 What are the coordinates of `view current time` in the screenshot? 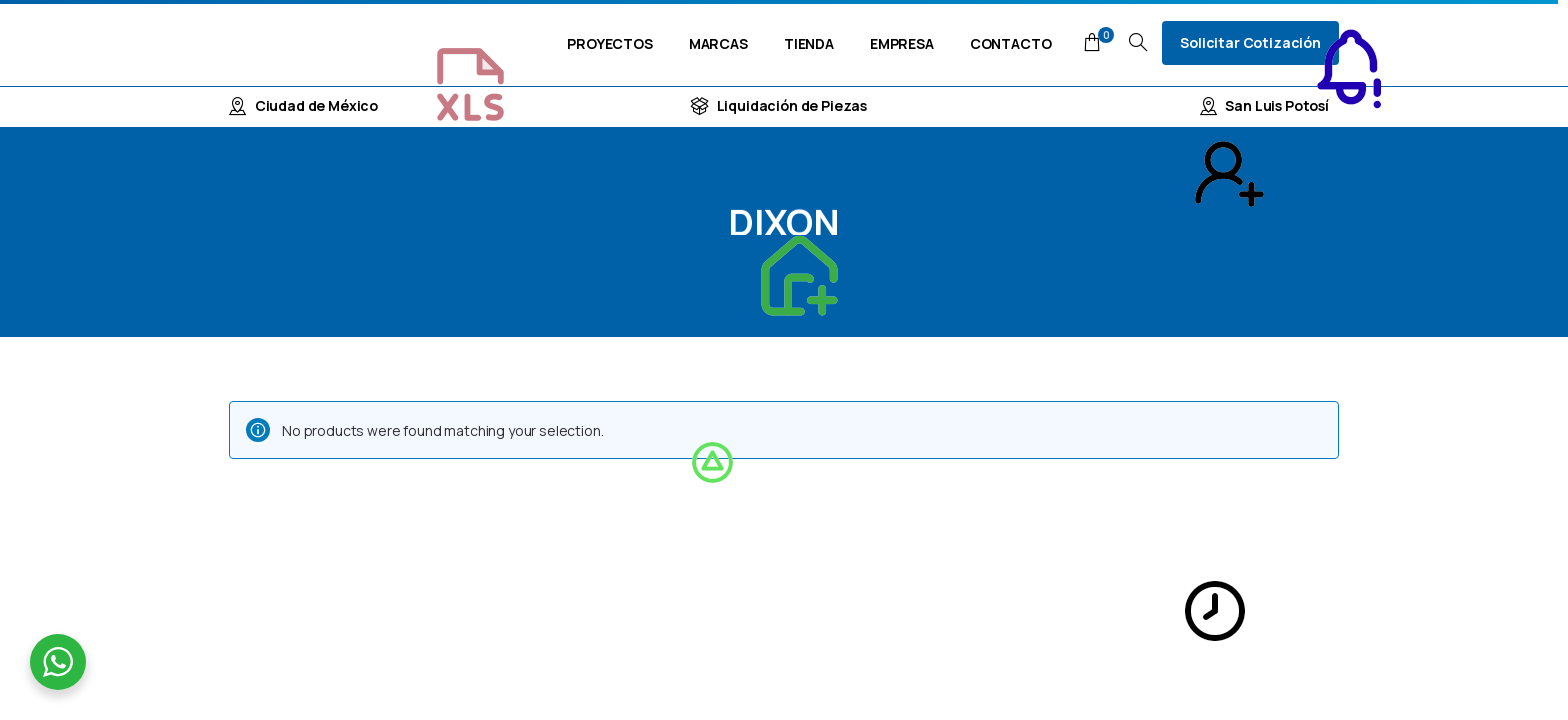 It's located at (1215, 611).